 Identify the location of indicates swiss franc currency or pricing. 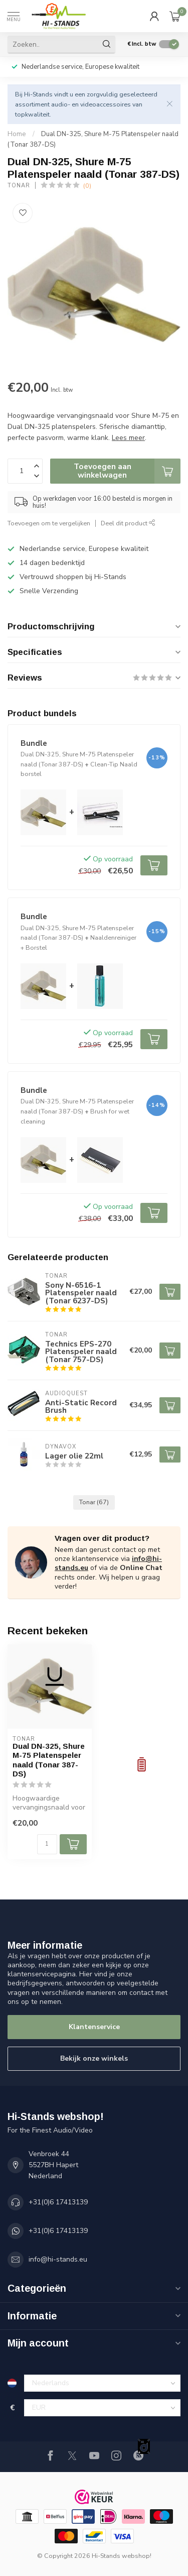
(52, 9).